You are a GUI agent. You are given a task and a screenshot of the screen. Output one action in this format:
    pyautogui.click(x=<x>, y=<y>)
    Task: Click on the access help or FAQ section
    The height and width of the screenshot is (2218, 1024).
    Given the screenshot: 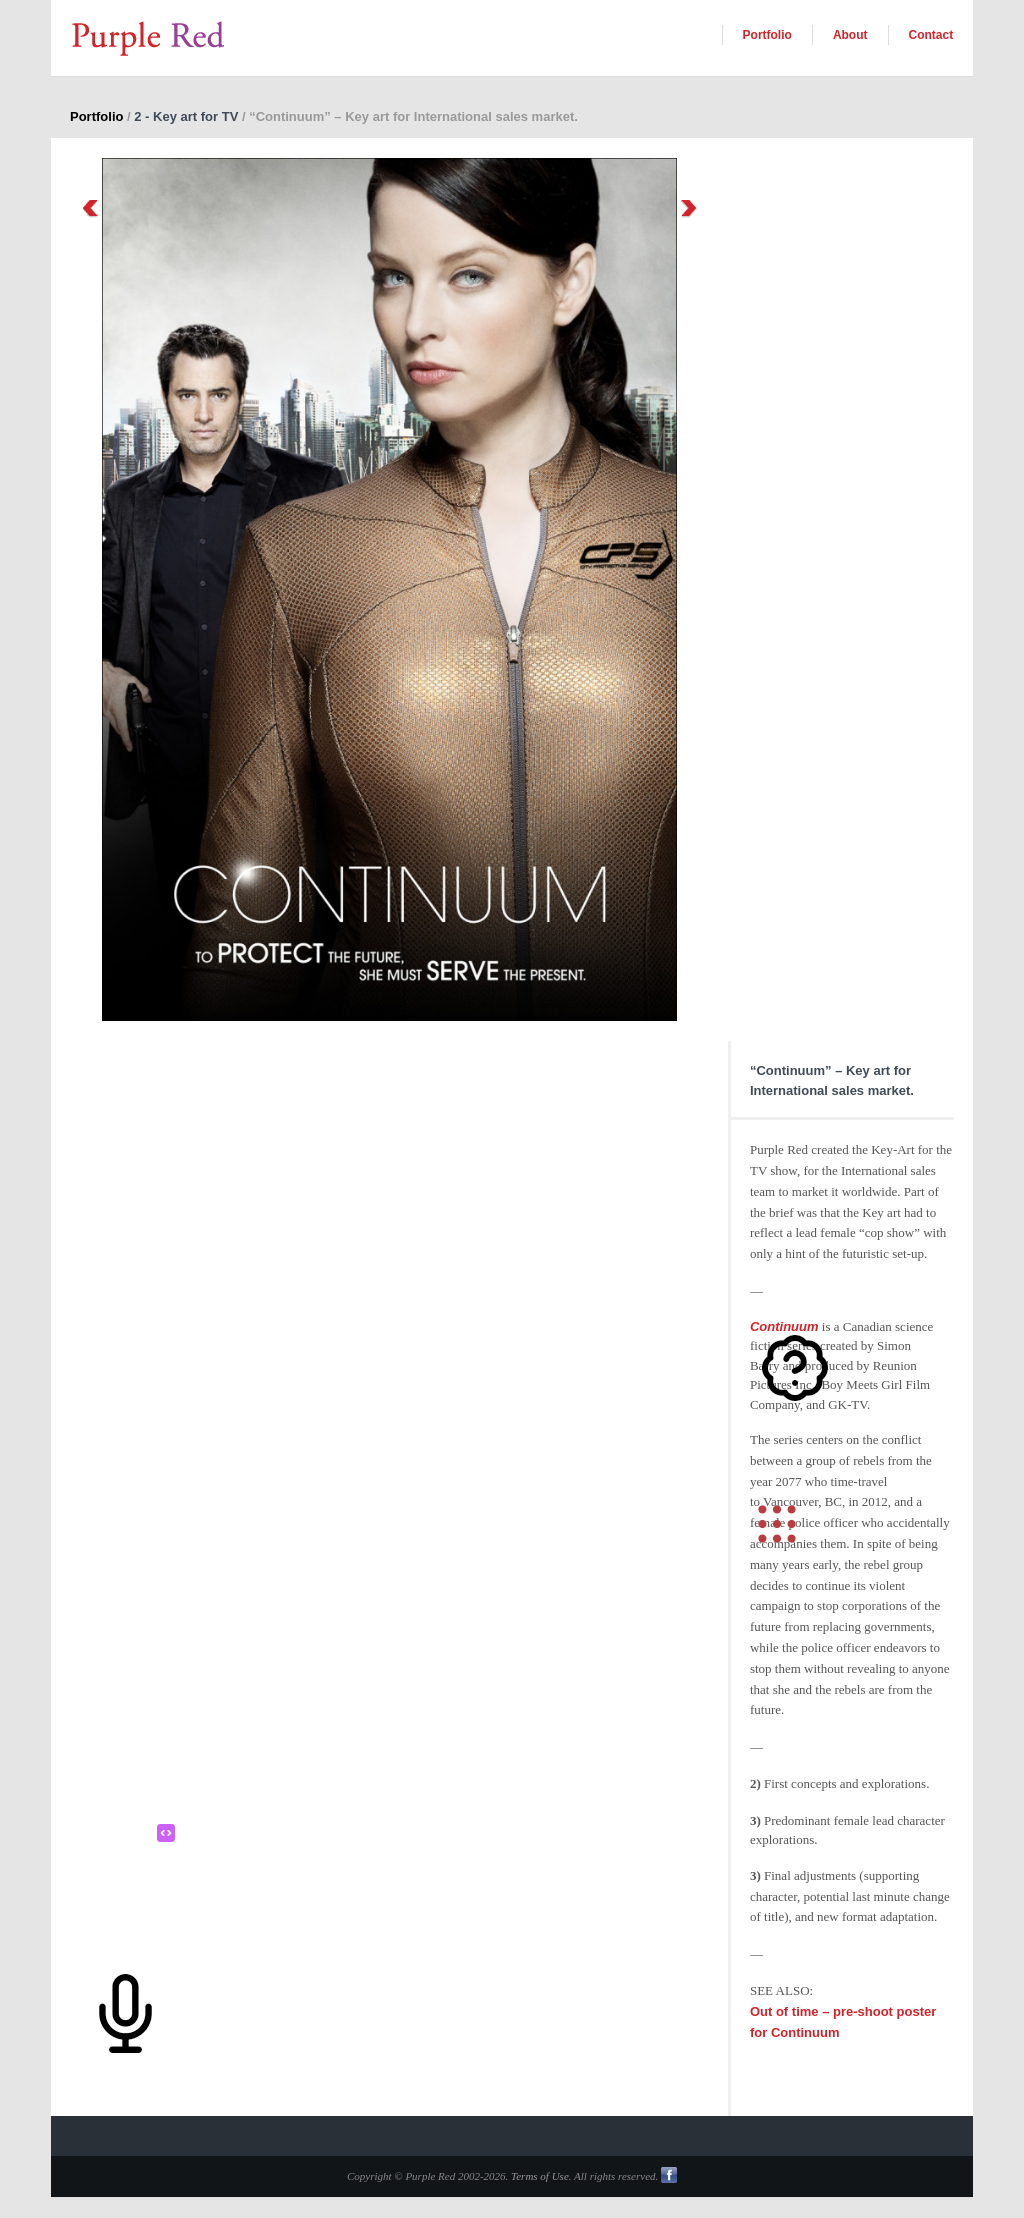 What is the action you would take?
    pyautogui.click(x=795, y=1368)
    